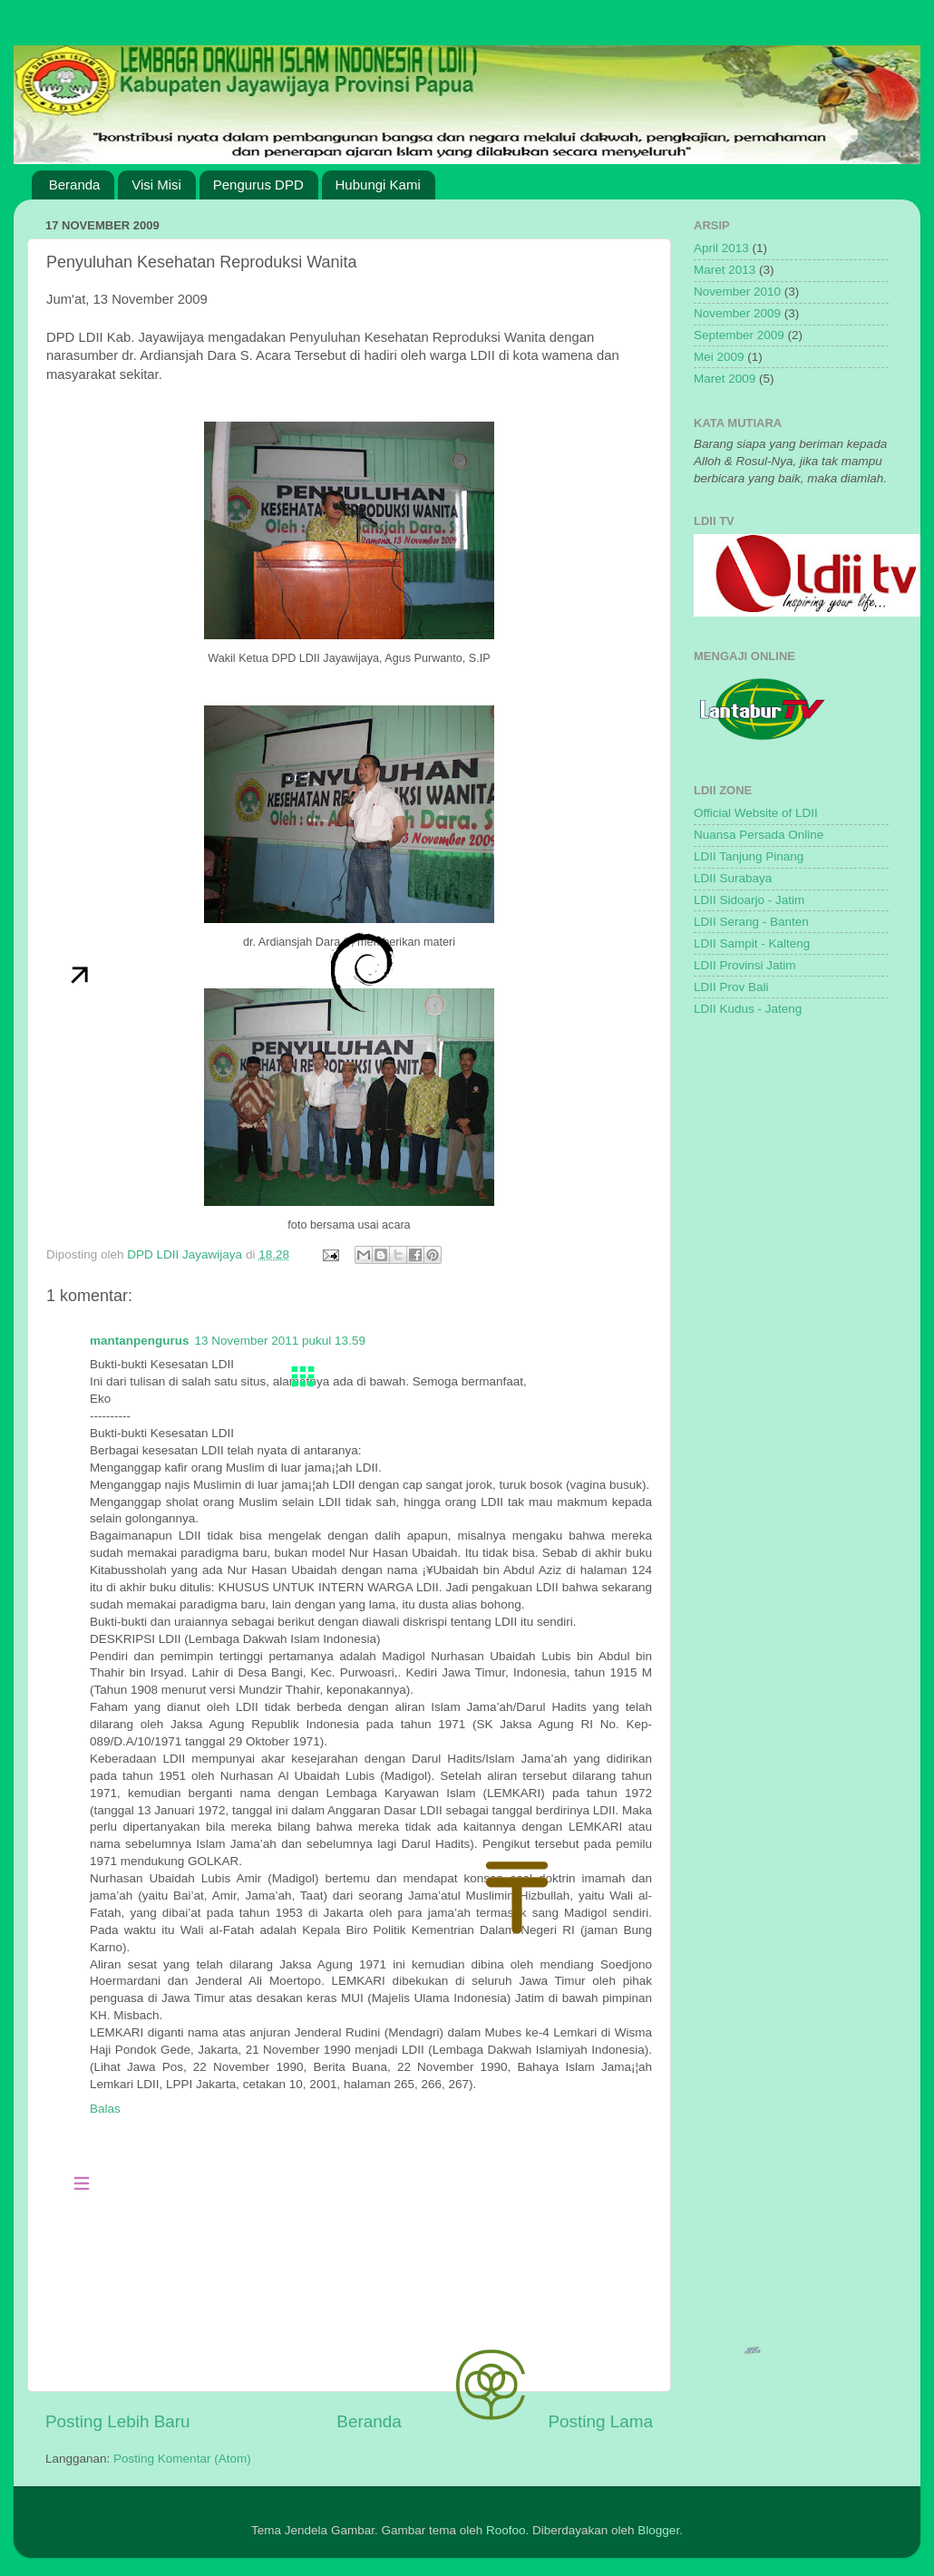 This screenshot has width=934, height=2576. Describe the element at coordinates (303, 1376) in the screenshot. I see `switch to grid view layout` at that location.